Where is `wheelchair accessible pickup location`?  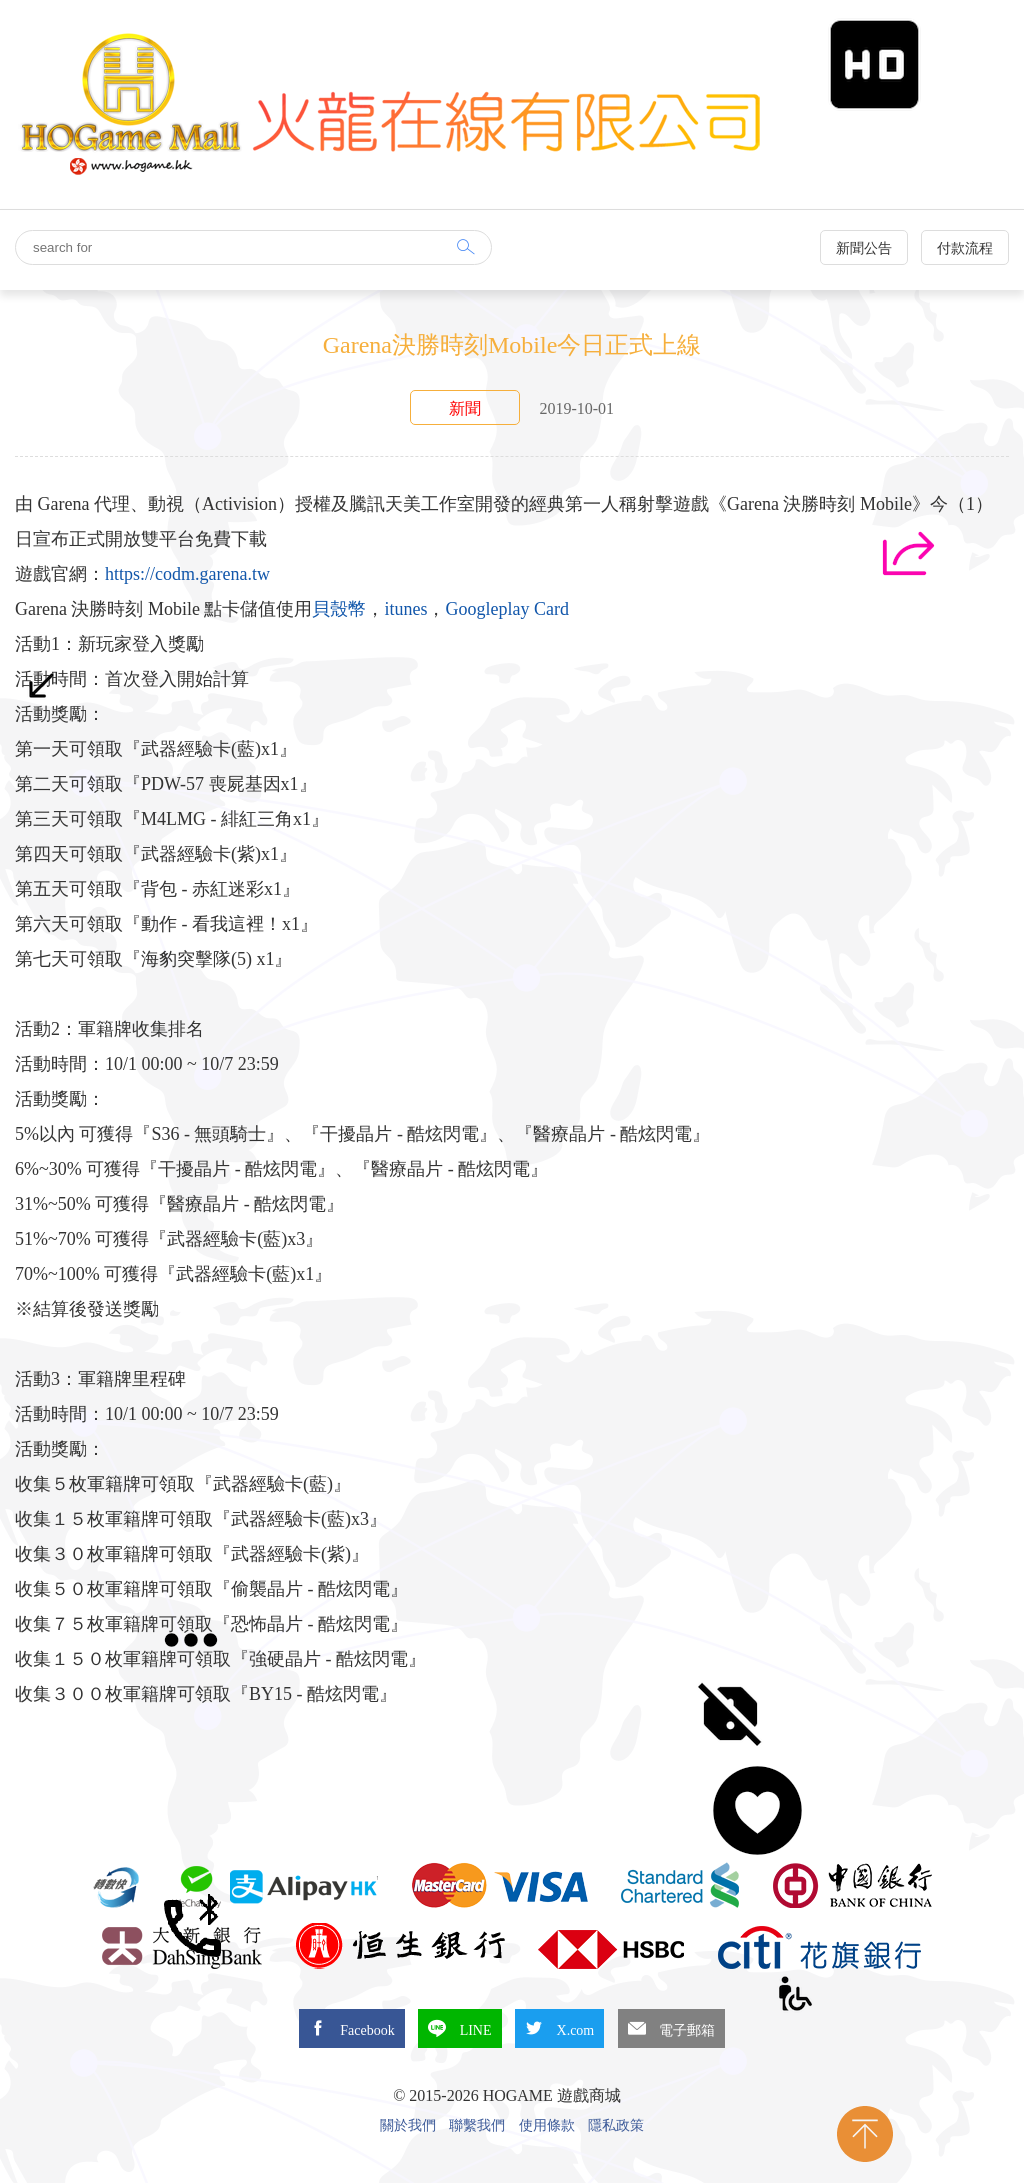 wheelchair accessible pickup location is located at coordinates (794, 1993).